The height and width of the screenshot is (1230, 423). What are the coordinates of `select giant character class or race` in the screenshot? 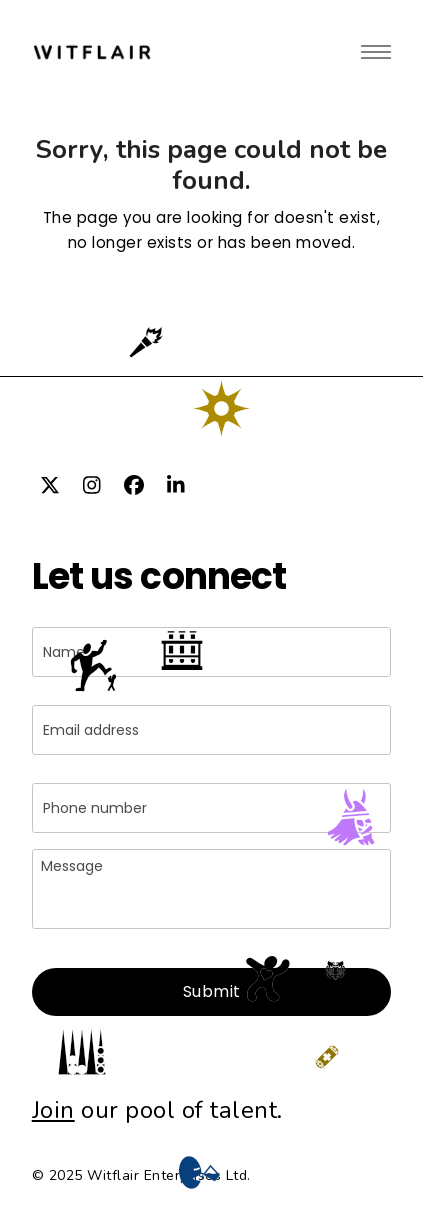 It's located at (93, 665).